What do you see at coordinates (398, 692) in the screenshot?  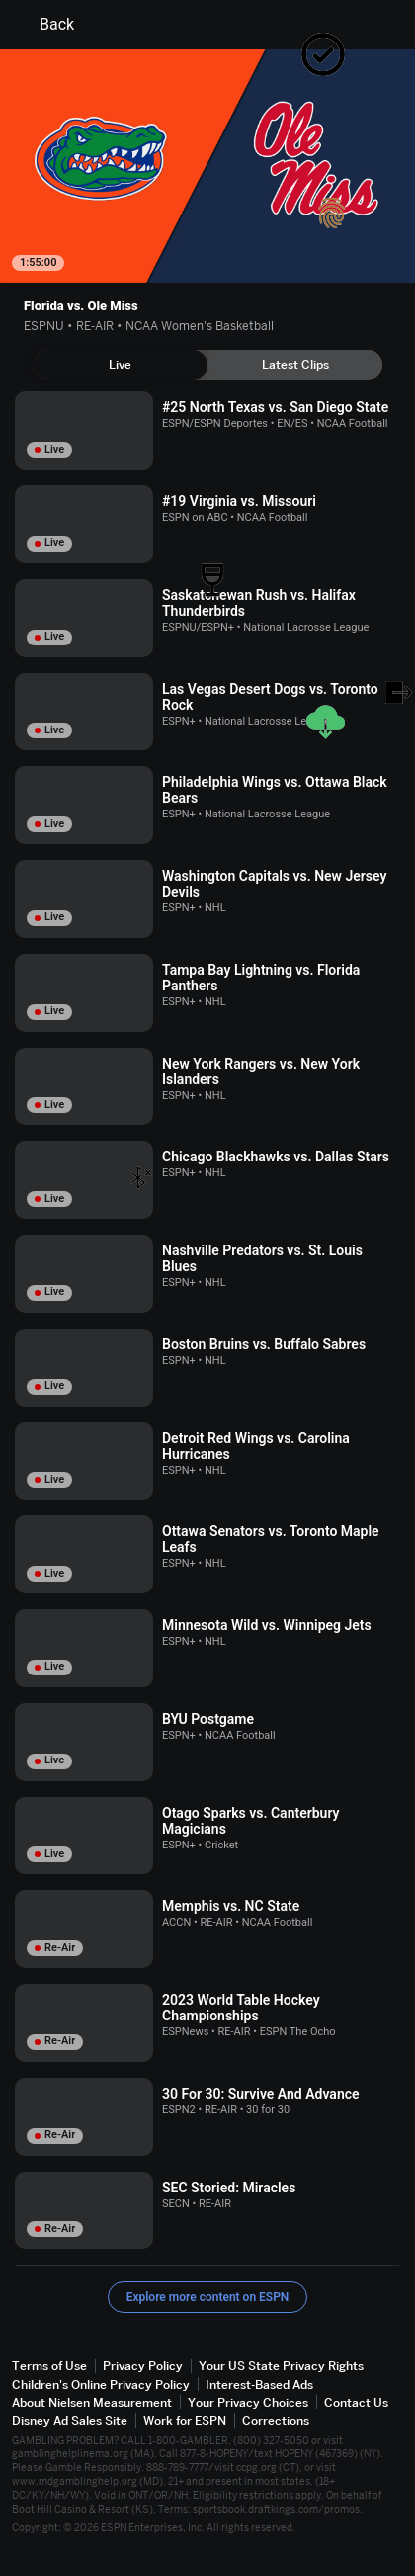 I see `log out of your account` at bounding box center [398, 692].